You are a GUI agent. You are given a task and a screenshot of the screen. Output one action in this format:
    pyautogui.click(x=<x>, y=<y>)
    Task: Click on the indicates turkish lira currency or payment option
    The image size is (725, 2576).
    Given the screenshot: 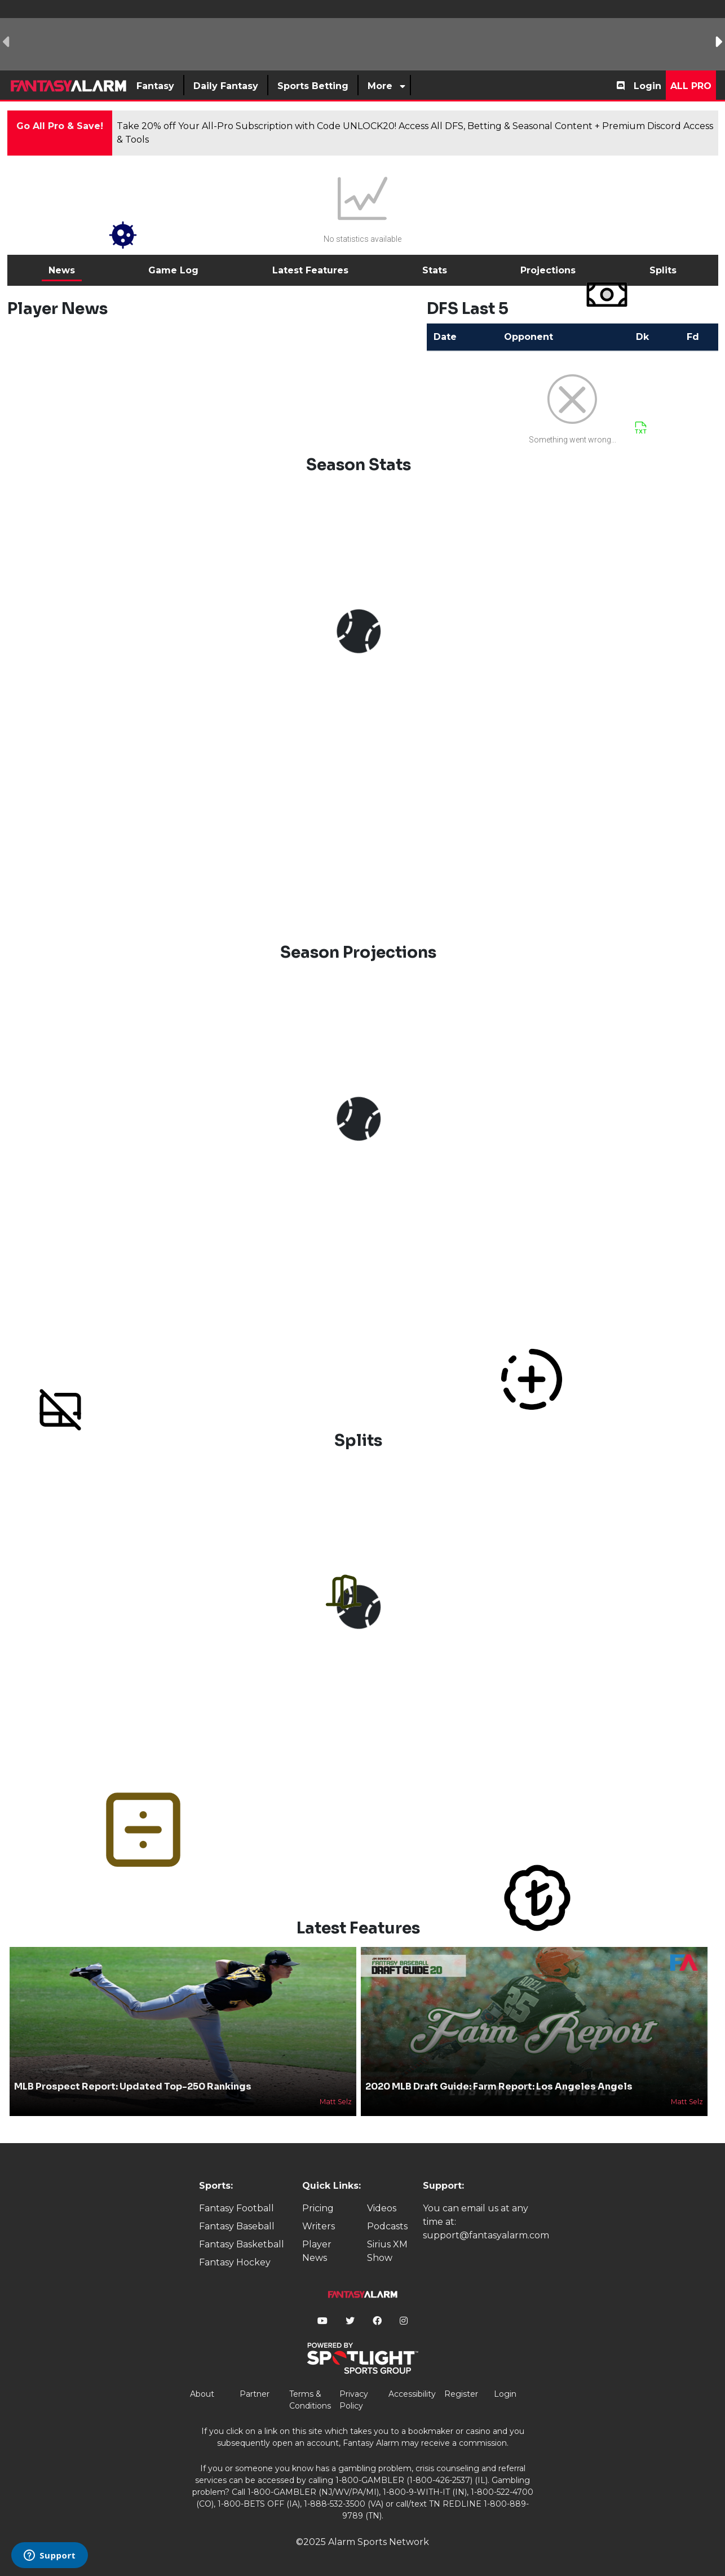 What is the action you would take?
    pyautogui.click(x=537, y=1898)
    